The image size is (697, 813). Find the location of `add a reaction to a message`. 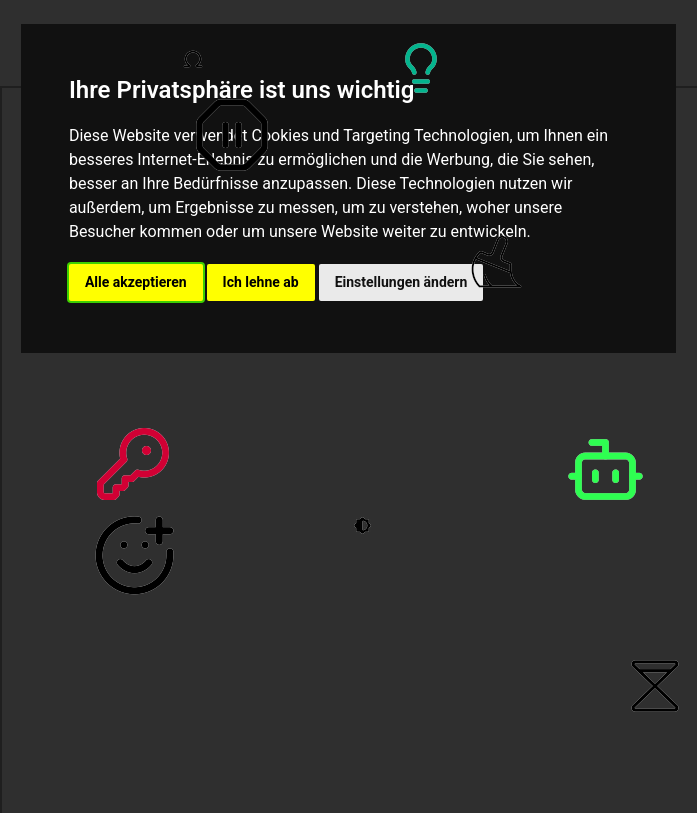

add a reaction to a message is located at coordinates (134, 555).